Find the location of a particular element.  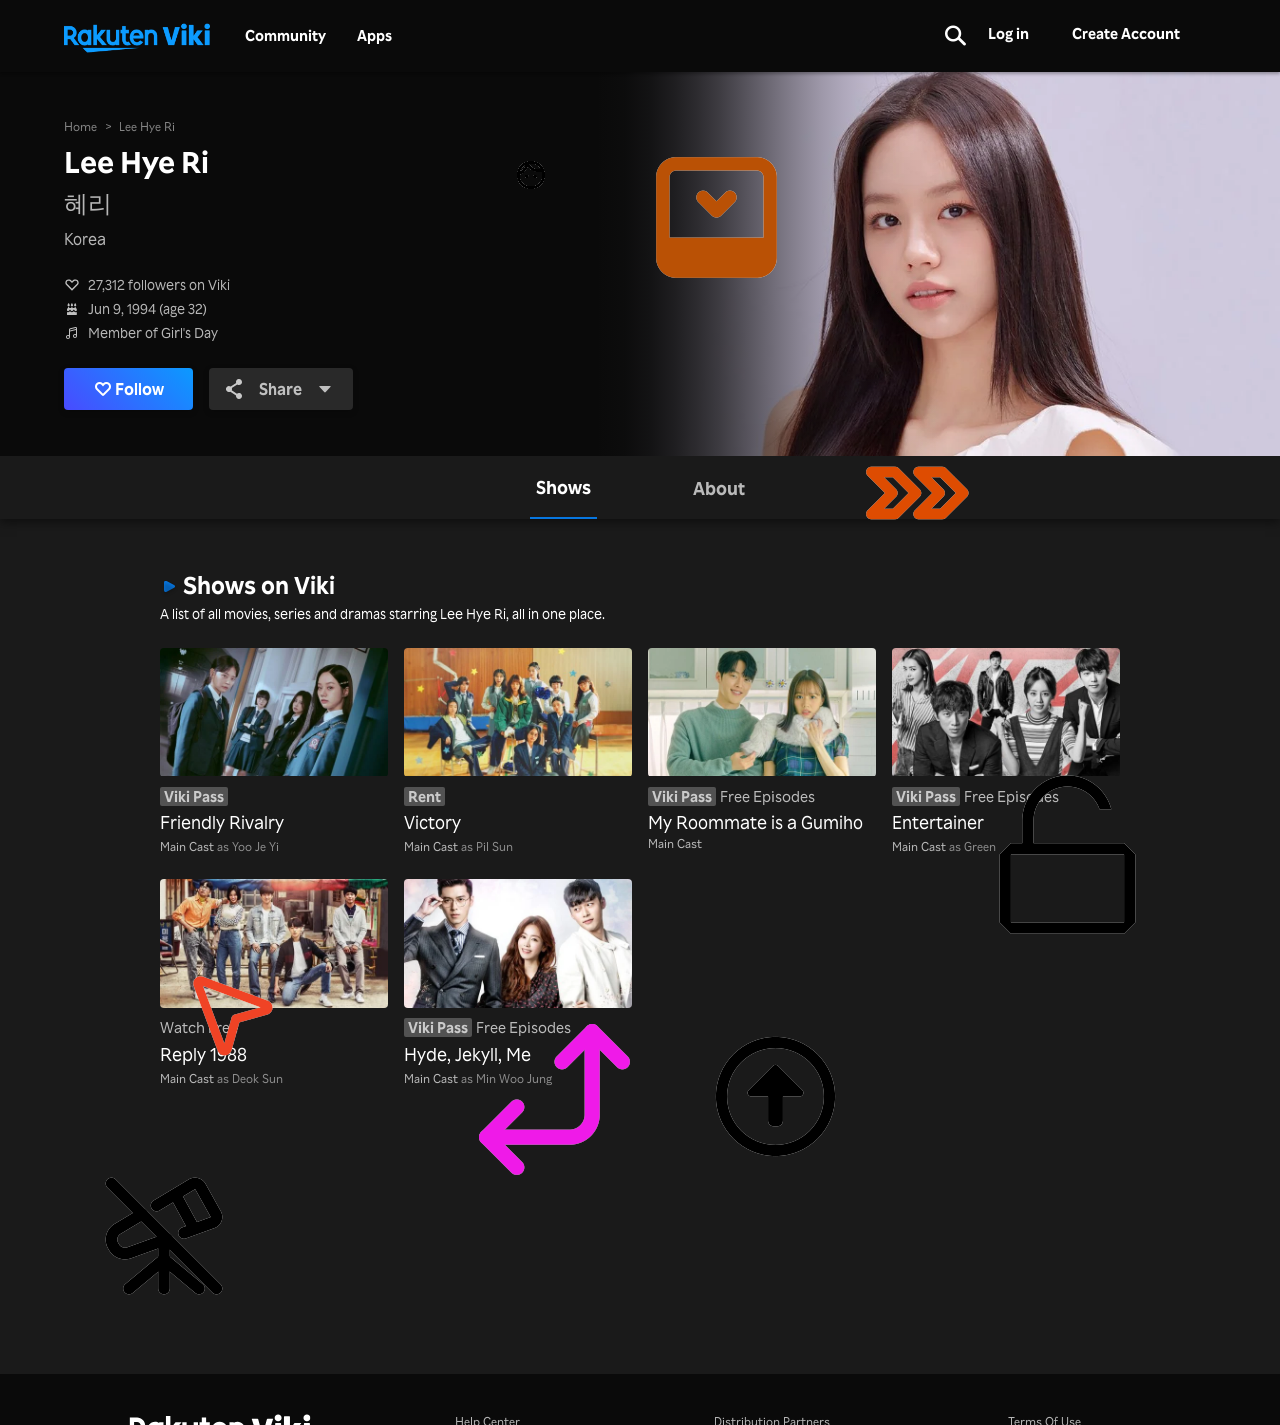

move content to upper left corner is located at coordinates (554, 1099).